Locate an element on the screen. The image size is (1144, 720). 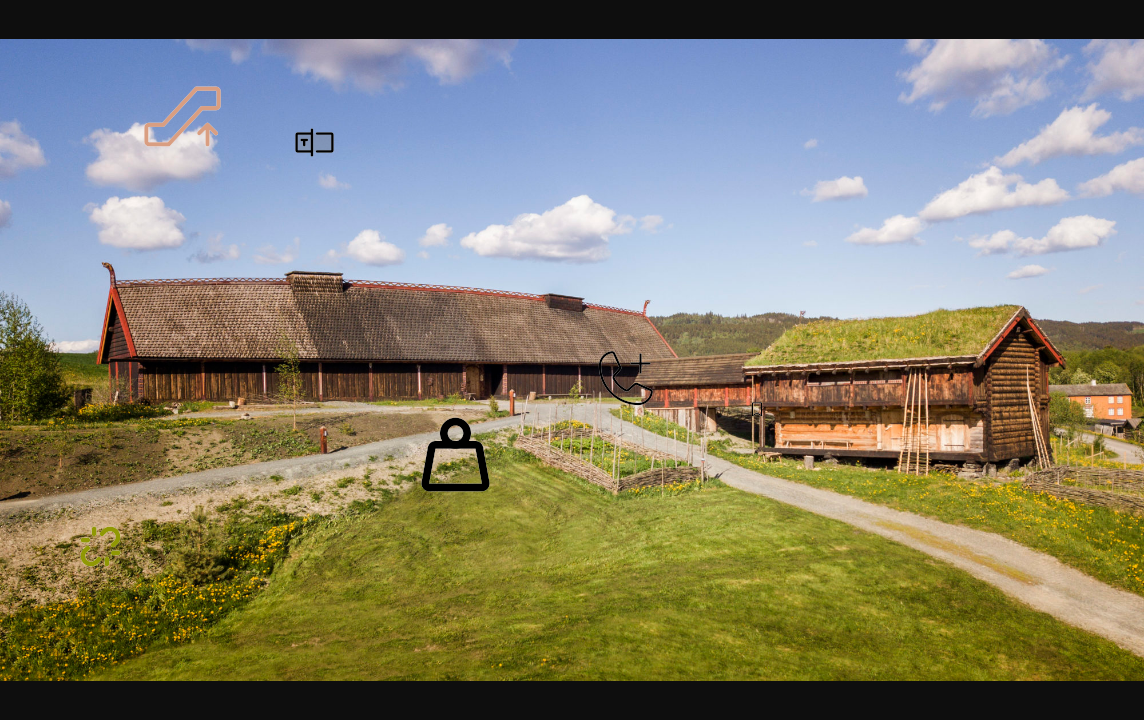
insert a text input field is located at coordinates (314, 142).